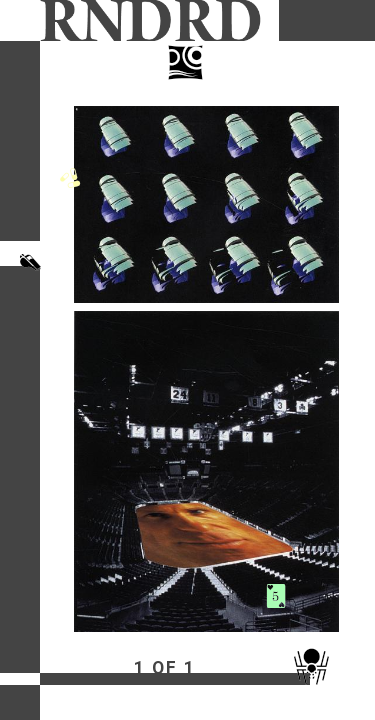  What do you see at coordinates (70, 178) in the screenshot?
I see `indicates medication or pharmaceutical content` at bounding box center [70, 178].